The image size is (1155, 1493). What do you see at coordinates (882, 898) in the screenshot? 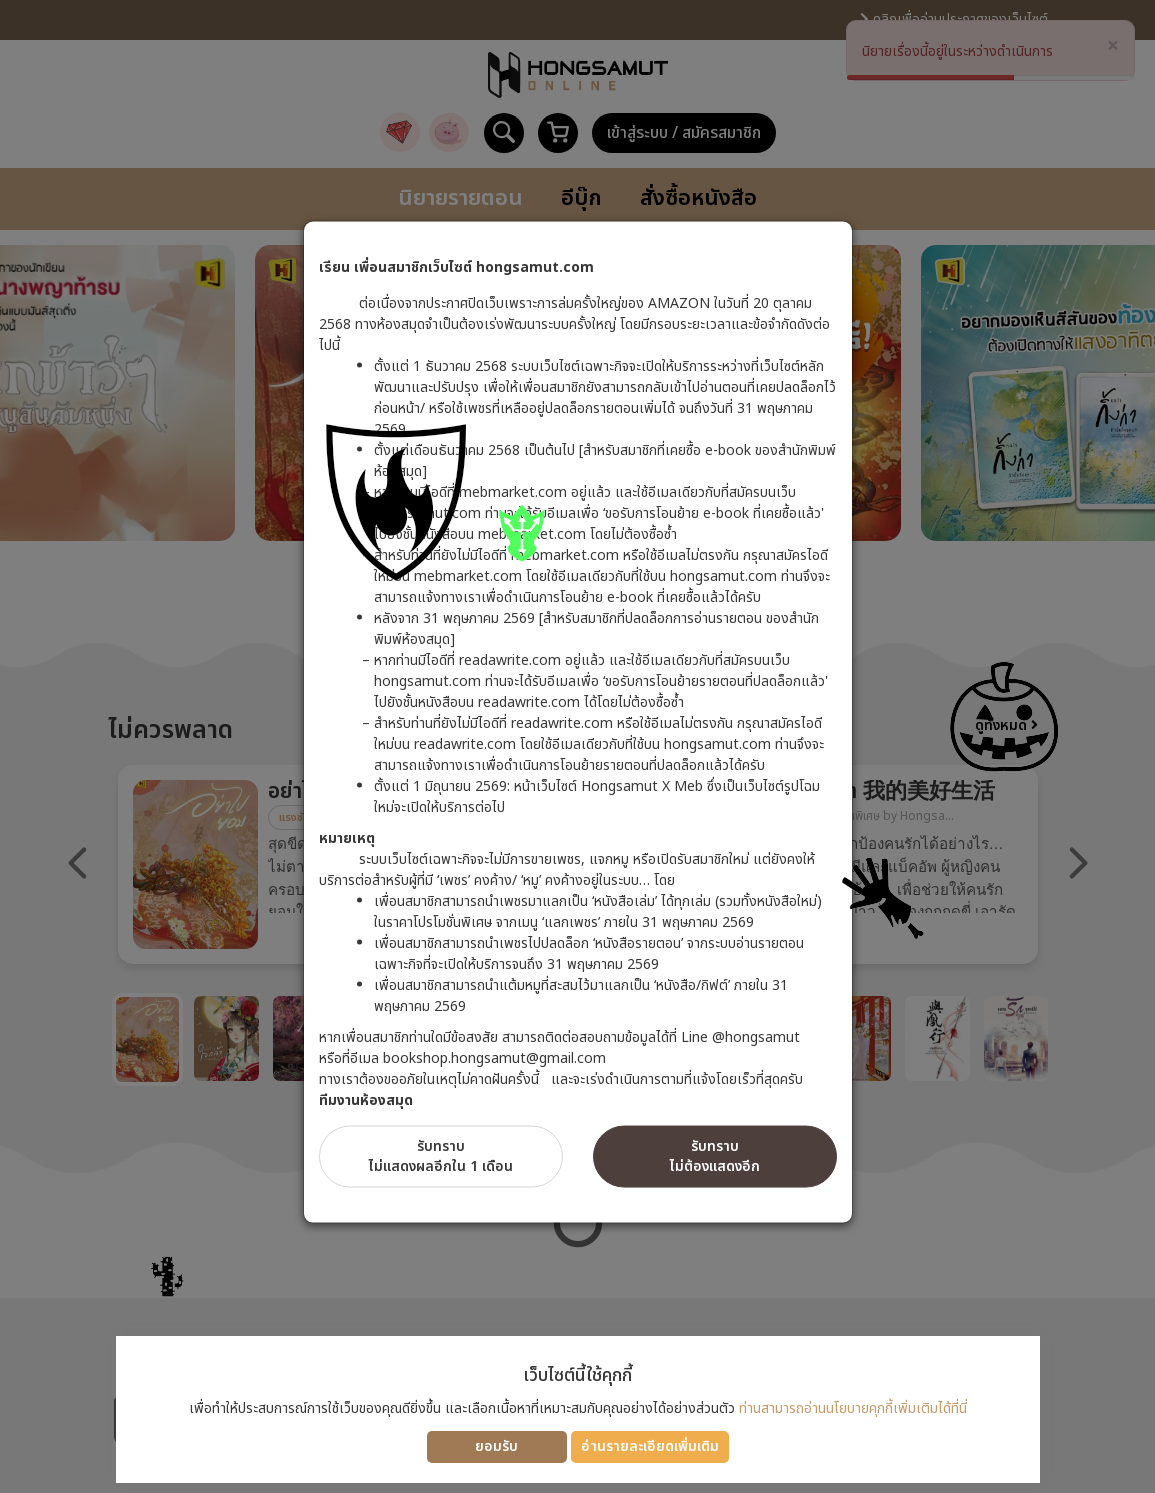
I see `indicates a defeated enemy or combat event in a game` at bounding box center [882, 898].